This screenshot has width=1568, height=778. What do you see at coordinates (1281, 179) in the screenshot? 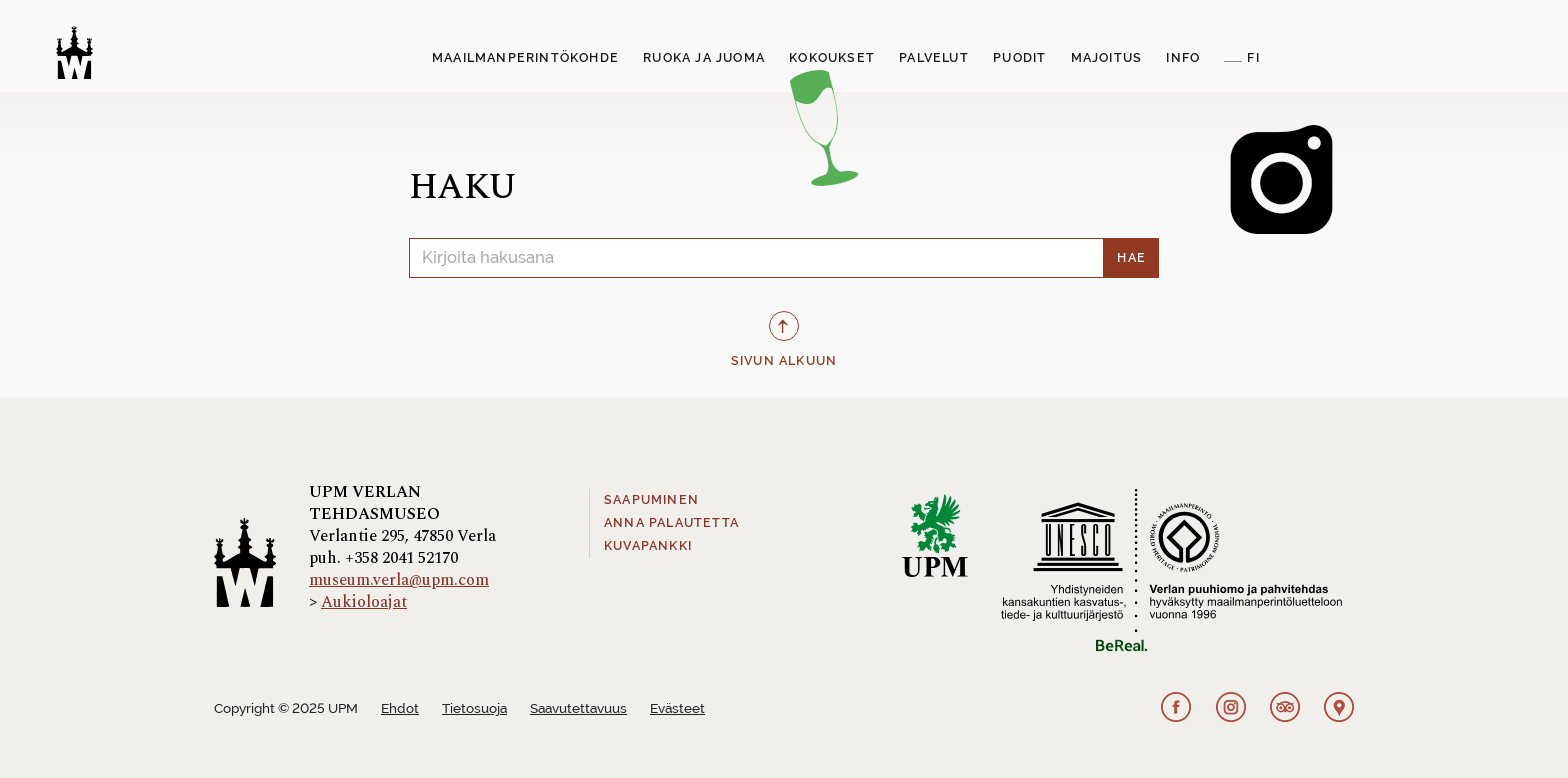
I see `open piwigo photo gallery app` at bounding box center [1281, 179].